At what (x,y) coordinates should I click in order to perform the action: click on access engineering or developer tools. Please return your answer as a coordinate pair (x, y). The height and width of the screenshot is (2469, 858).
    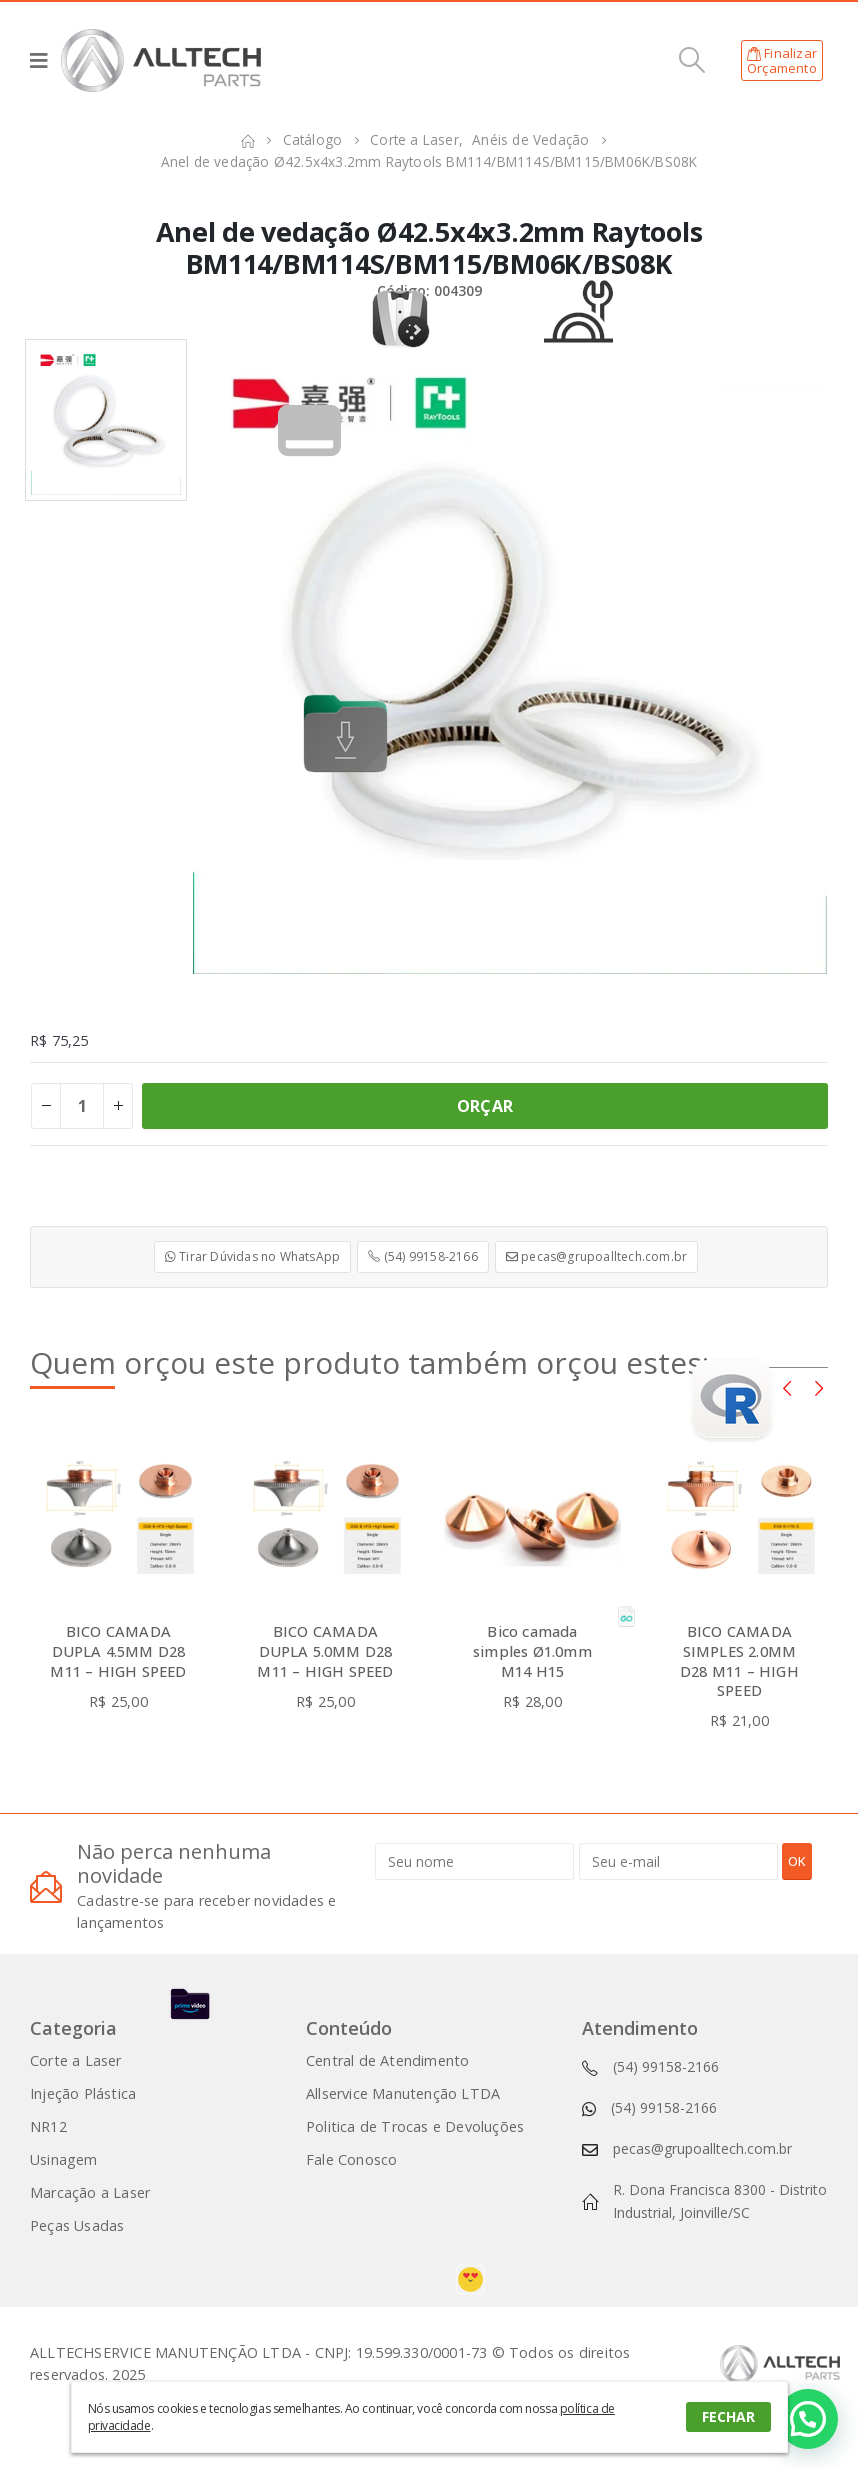
    Looking at the image, I should click on (578, 312).